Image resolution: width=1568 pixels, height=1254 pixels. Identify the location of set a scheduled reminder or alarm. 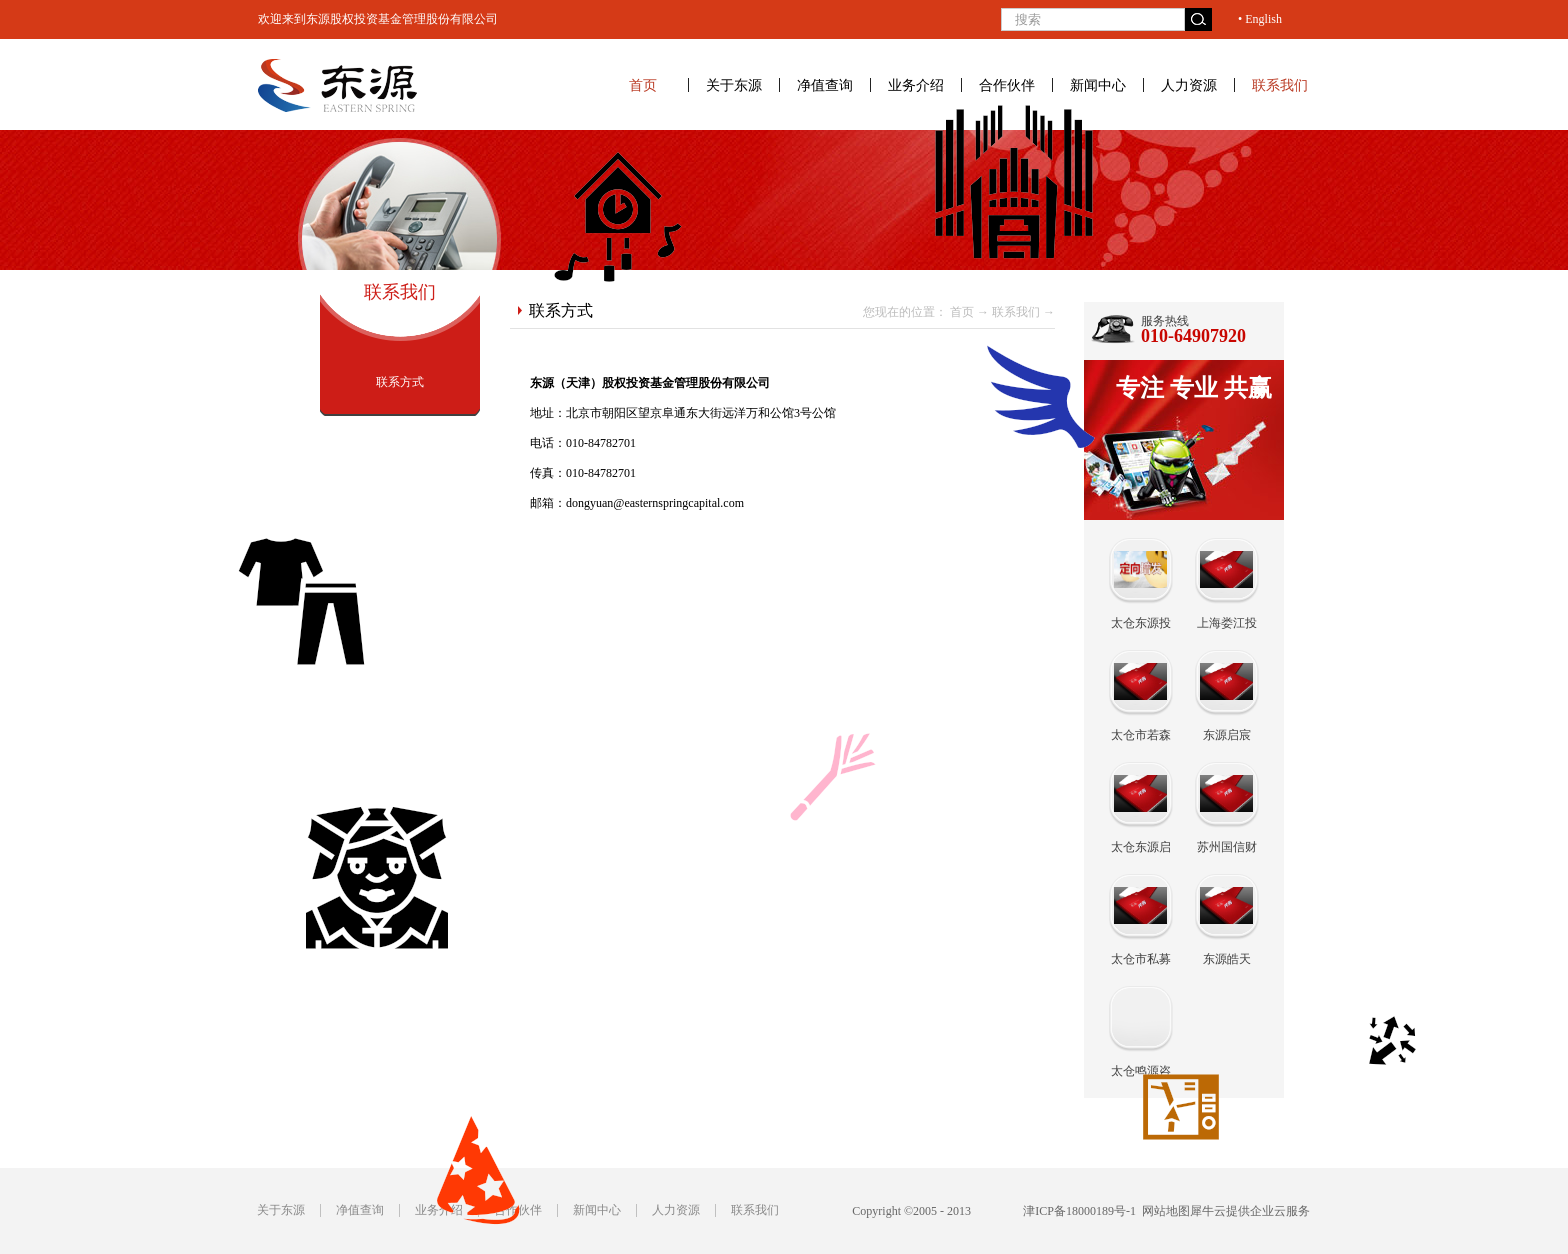
(618, 218).